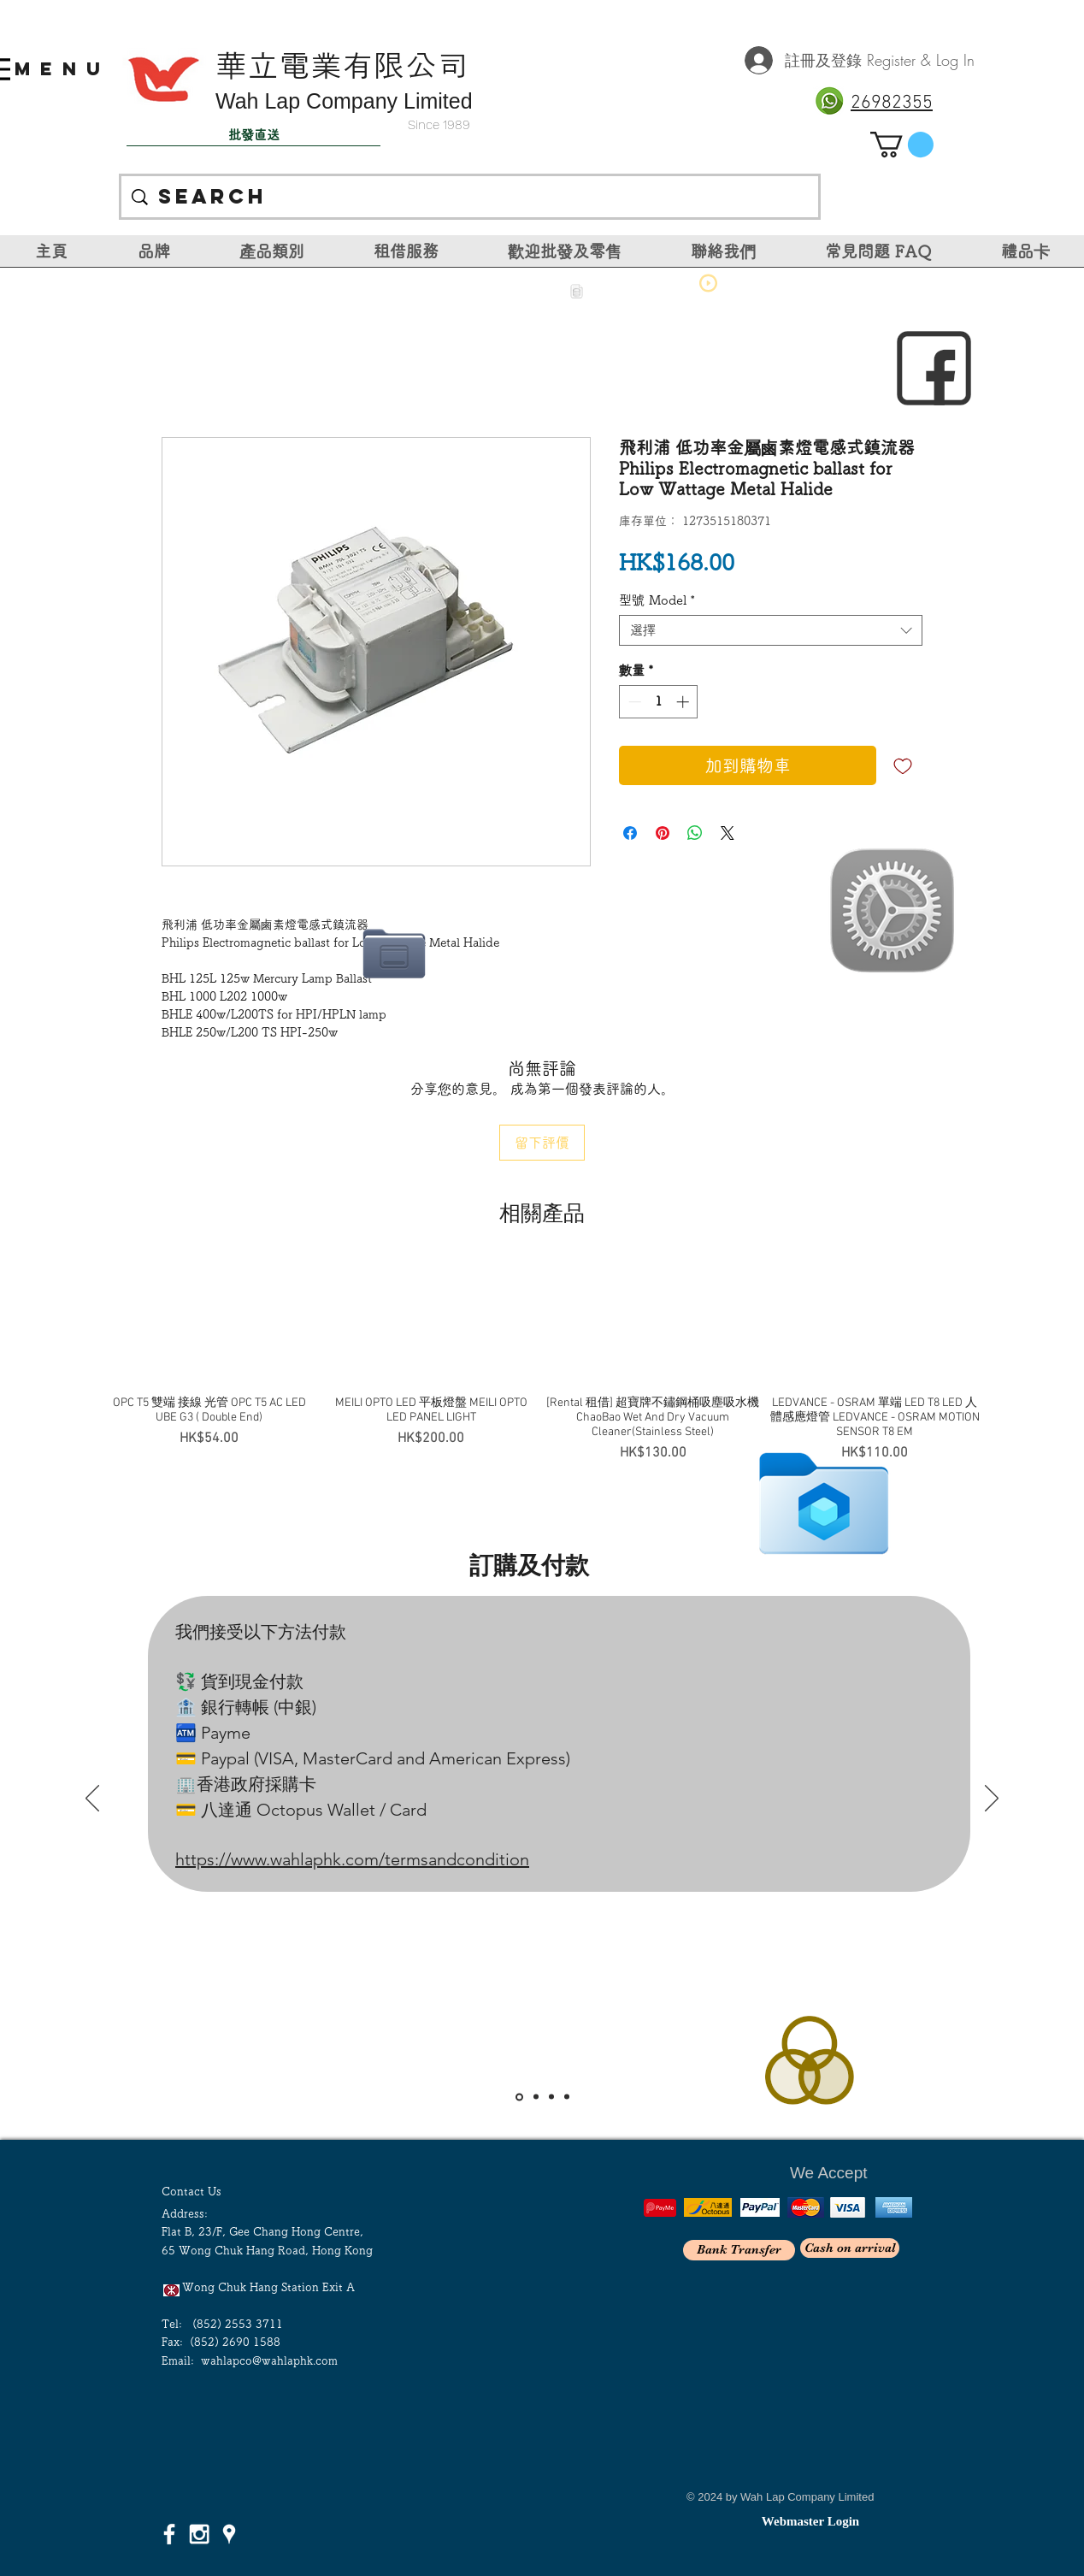  Describe the element at coordinates (810, 2060) in the screenshot. I see `access color and display preferences` at that location.